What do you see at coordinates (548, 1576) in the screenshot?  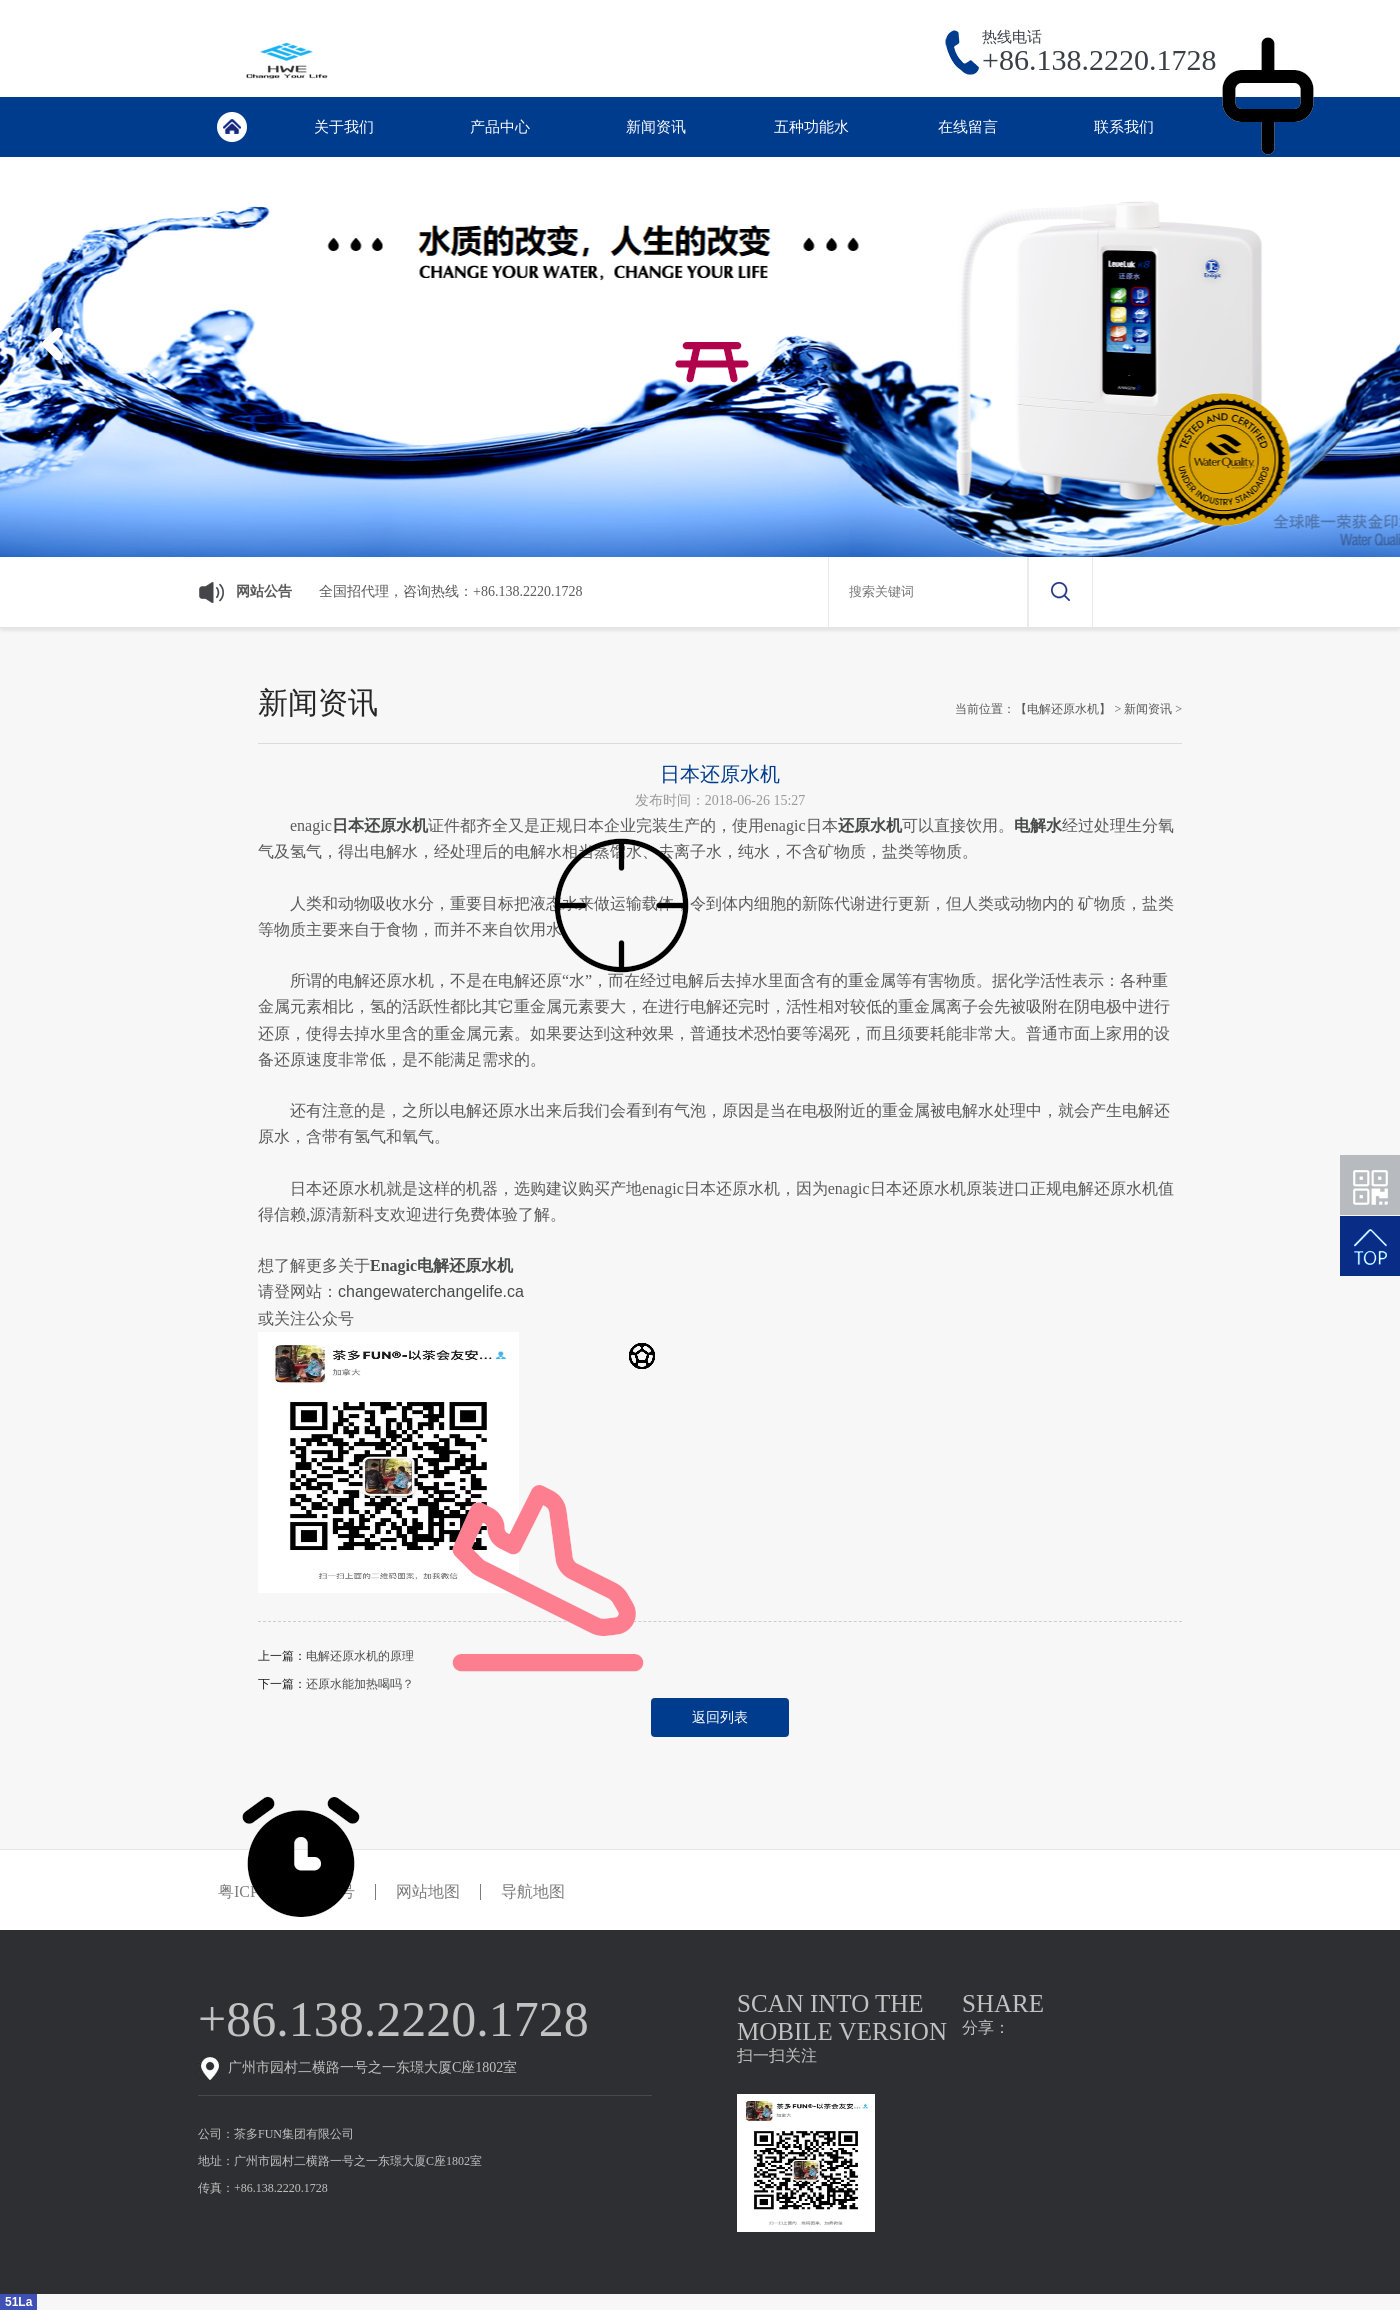 I see `indicates arriving flight status` at bounding box center [548, 1576].